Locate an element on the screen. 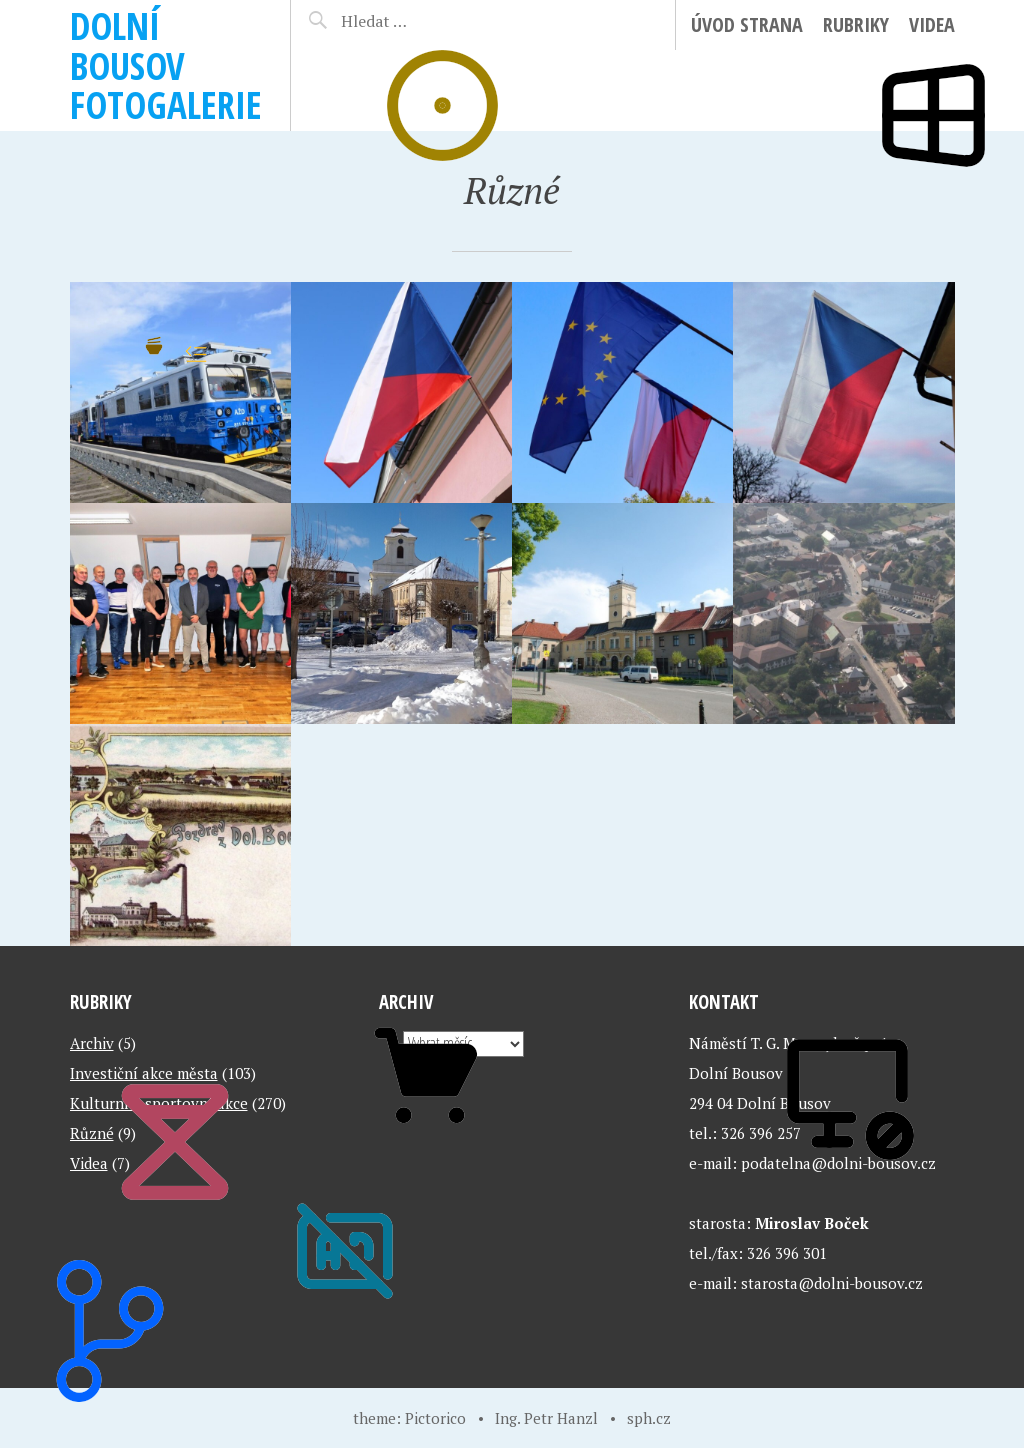 Image resolution: width=1024 pixels, height=1448 pixels. browse asian cuisine or noodle restaurants is located at coordinates (154, 346).